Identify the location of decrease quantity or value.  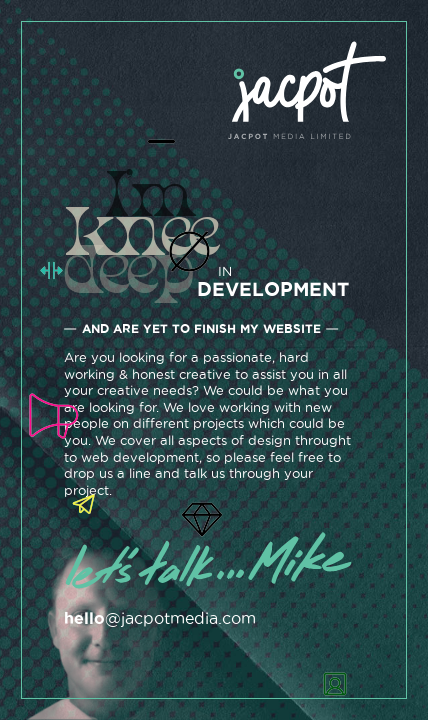
(161, 141).